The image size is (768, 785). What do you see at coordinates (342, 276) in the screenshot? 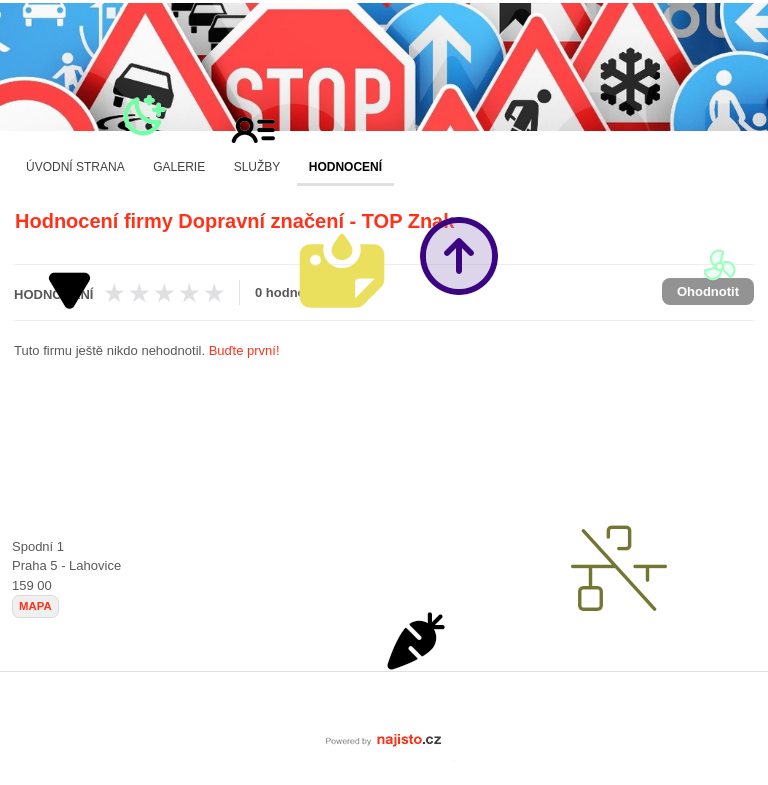
I see `indicates waterproof or water-resistant covering` at bounding box center [342, 276].